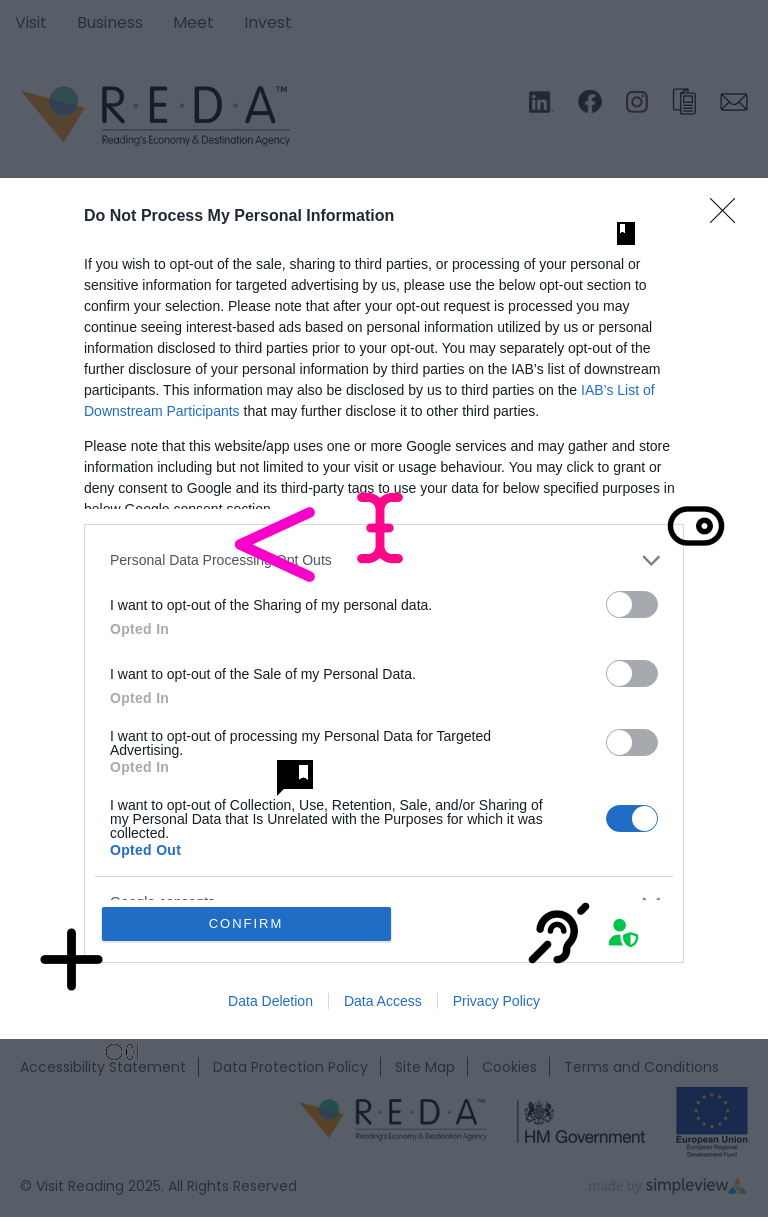 This screenshot has height=1217, width=768. Describe the element at coordinates (559, 933) in the screenshot. I see `indicates hearing accessibility options` at that location.